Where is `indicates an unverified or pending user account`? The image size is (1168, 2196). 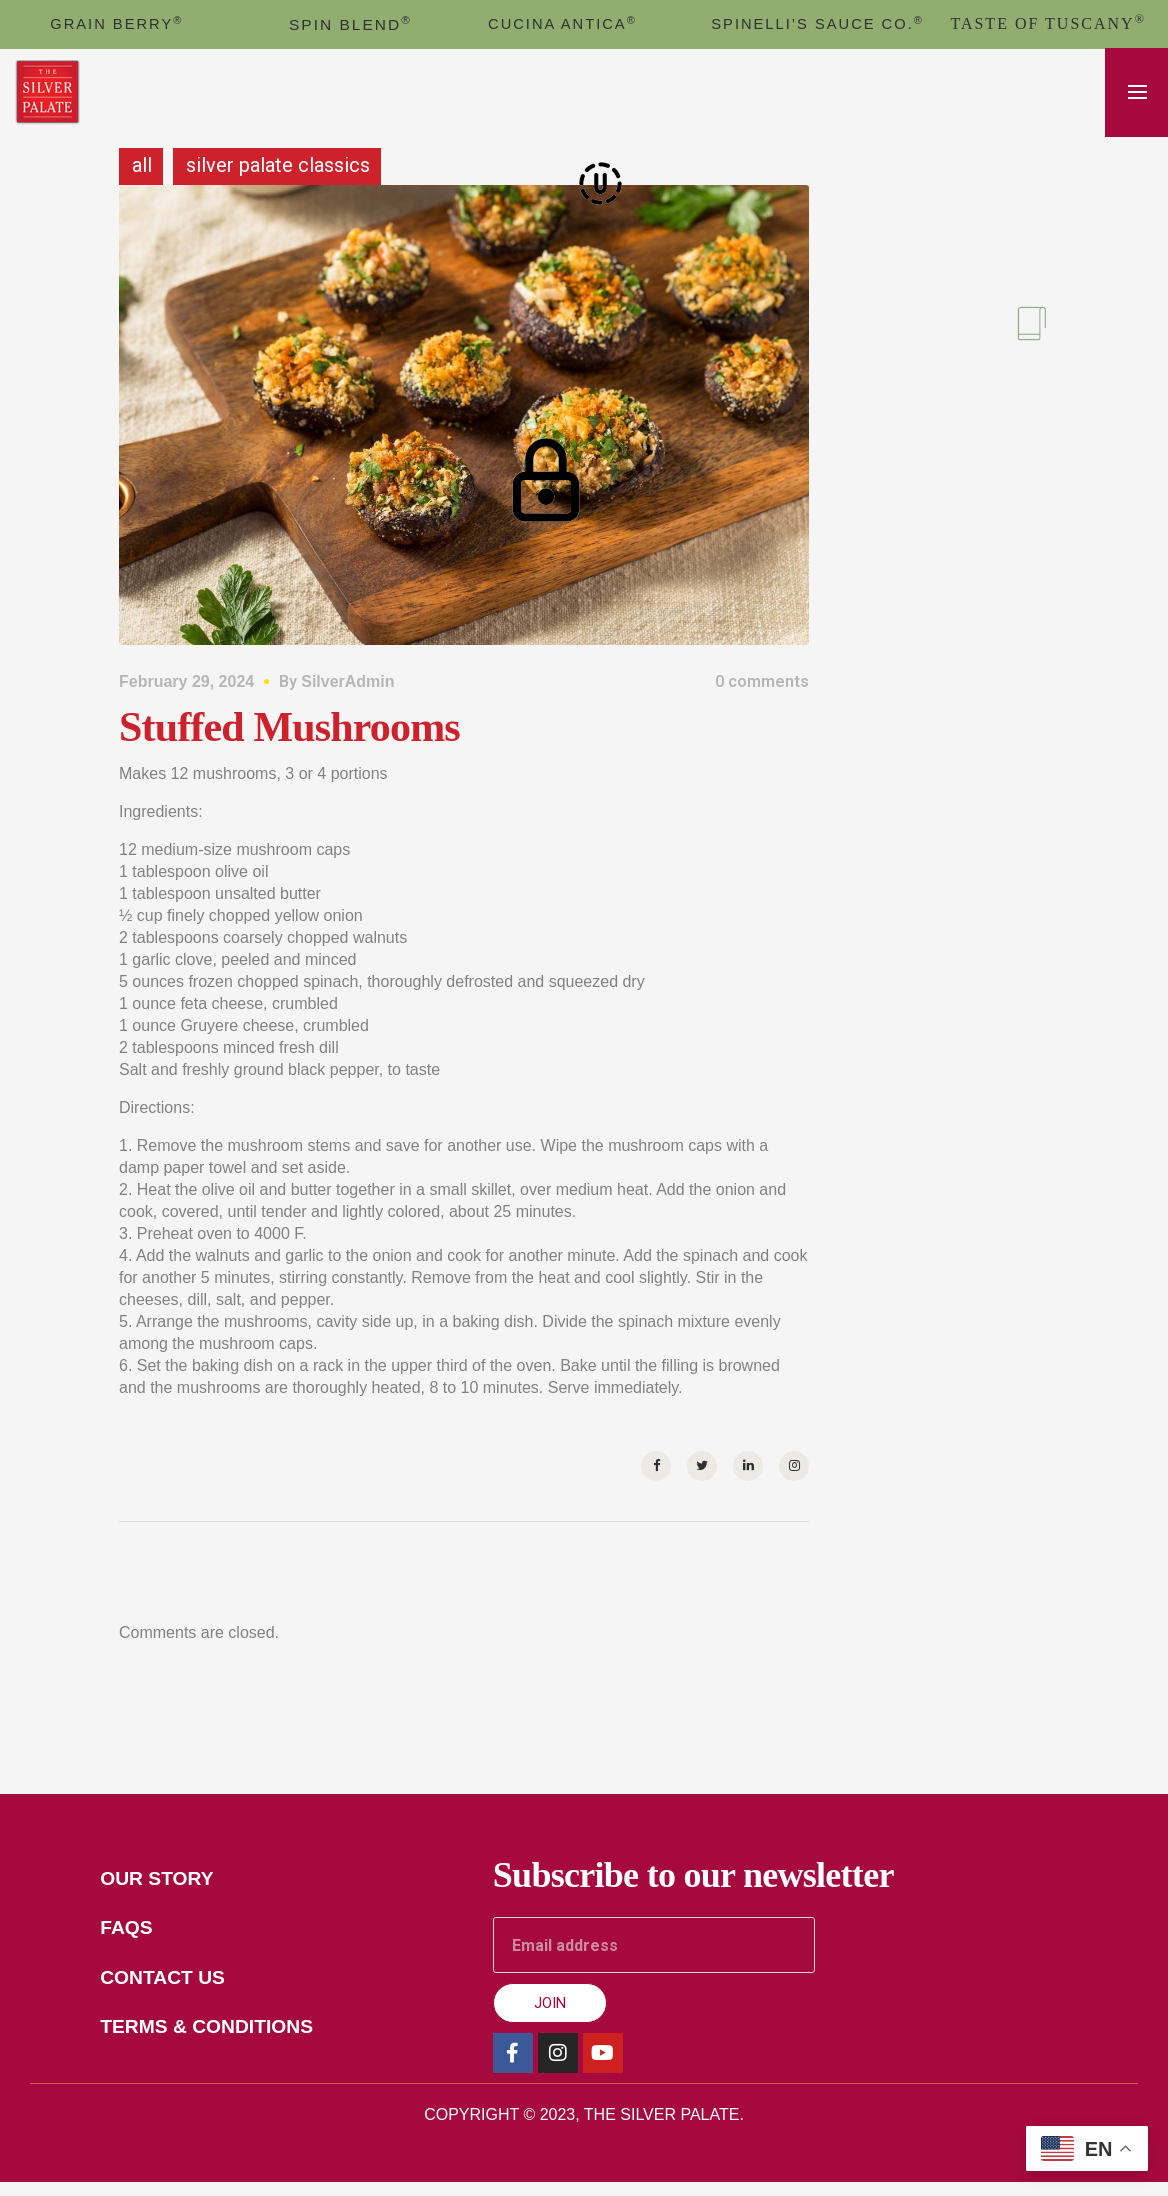 indicates an unverified or pending user account is located at coordinates (600, 183).